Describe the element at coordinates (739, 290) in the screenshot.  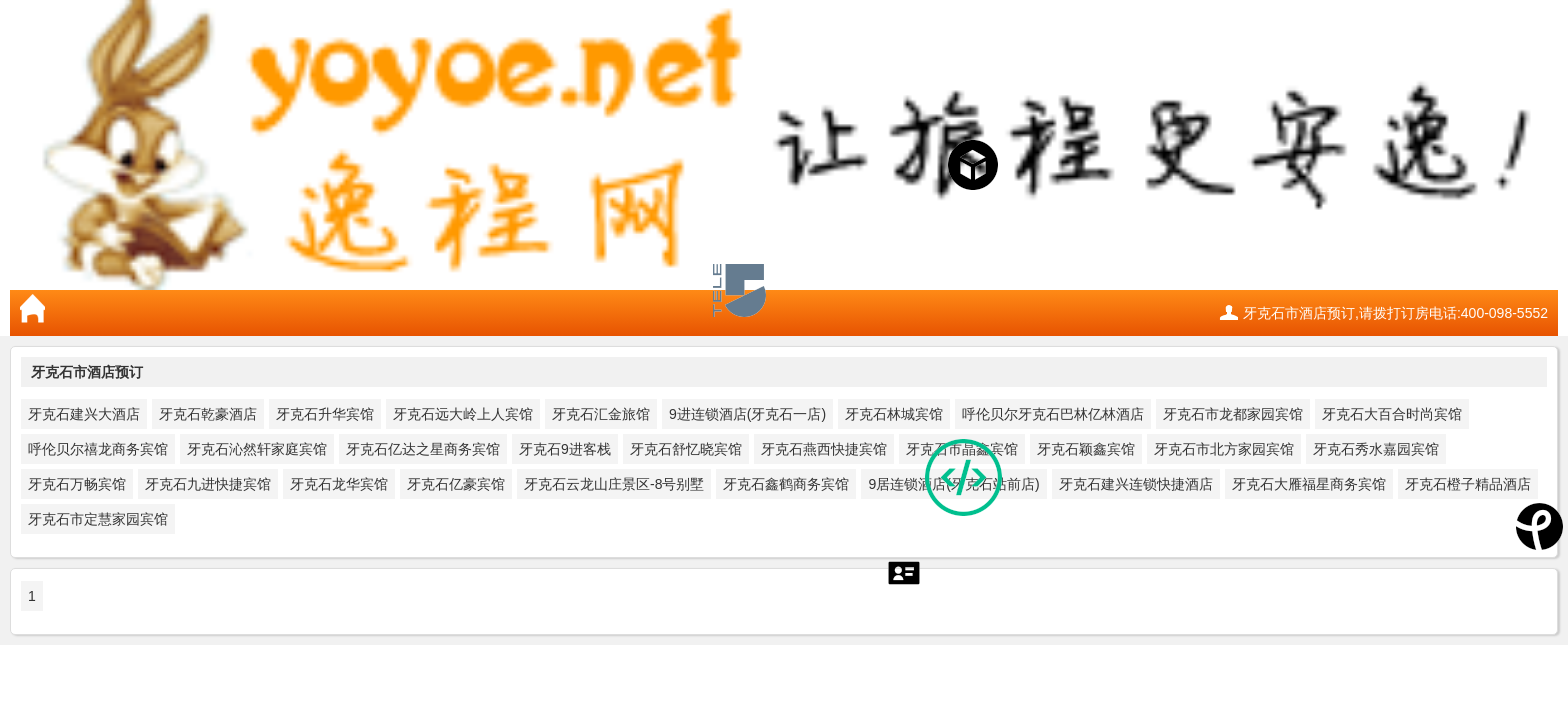
I see `visit the Tele 5 television network website` at that location.